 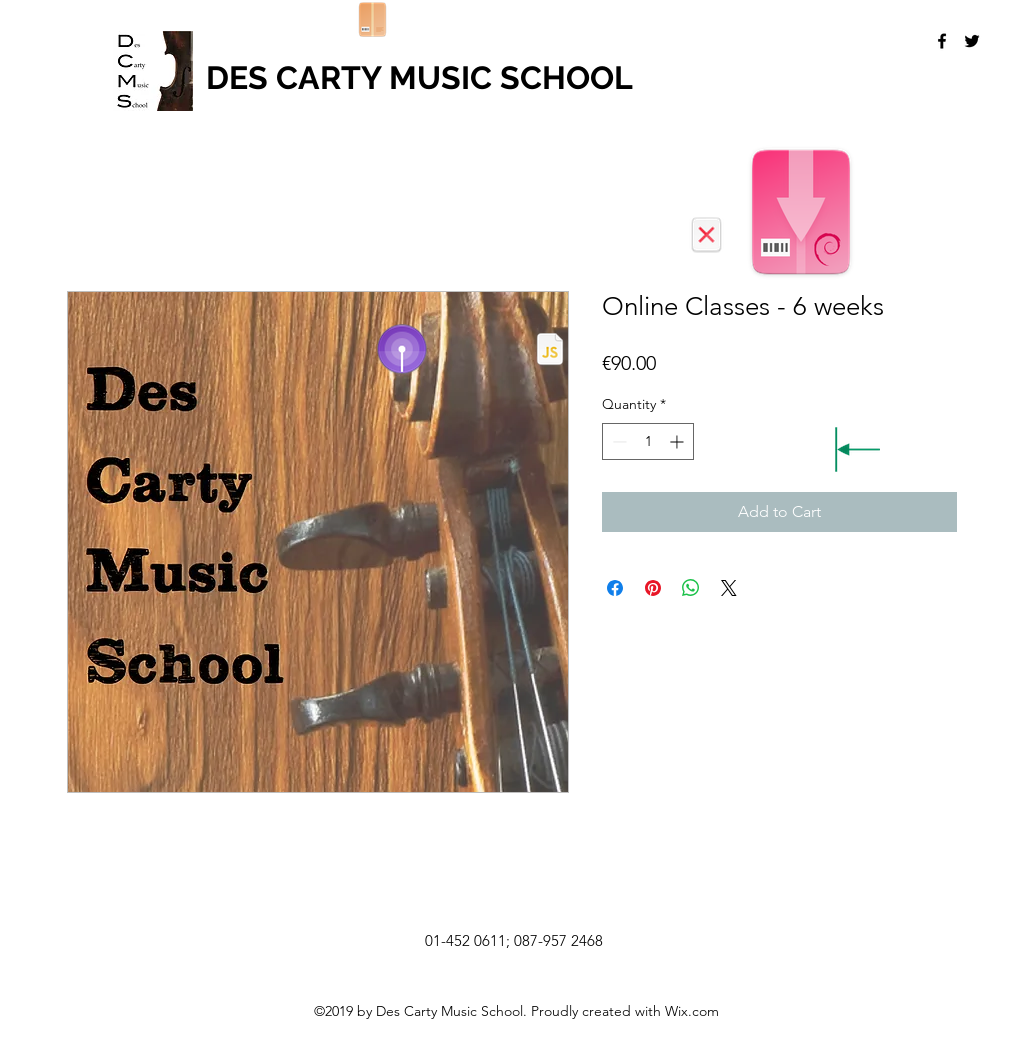 I want to click on go to the first item in a list or sequence, so click(x=857, y=449).